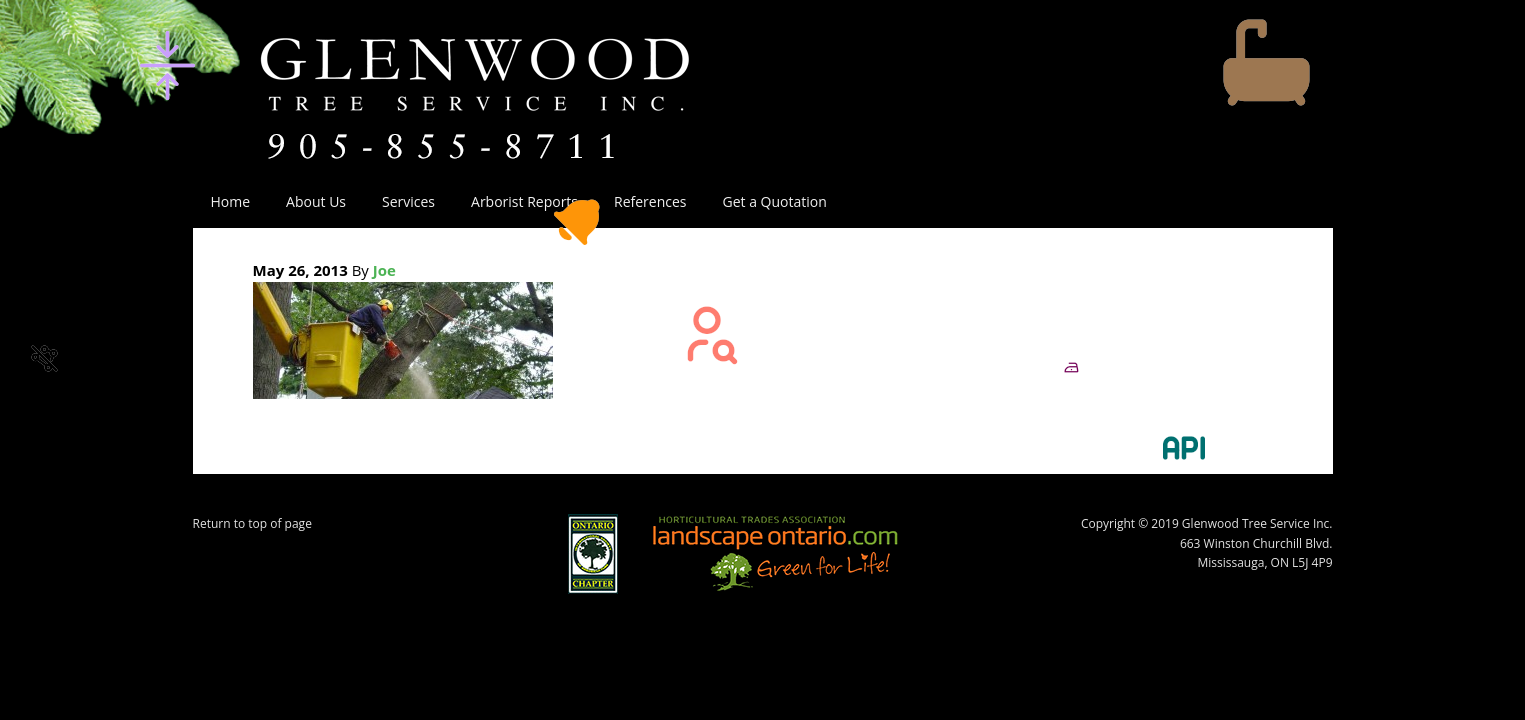 The height and width of the screenshot is (720, 1525). I want to click on indicates bathroom amenity available, so click(1266, 62).